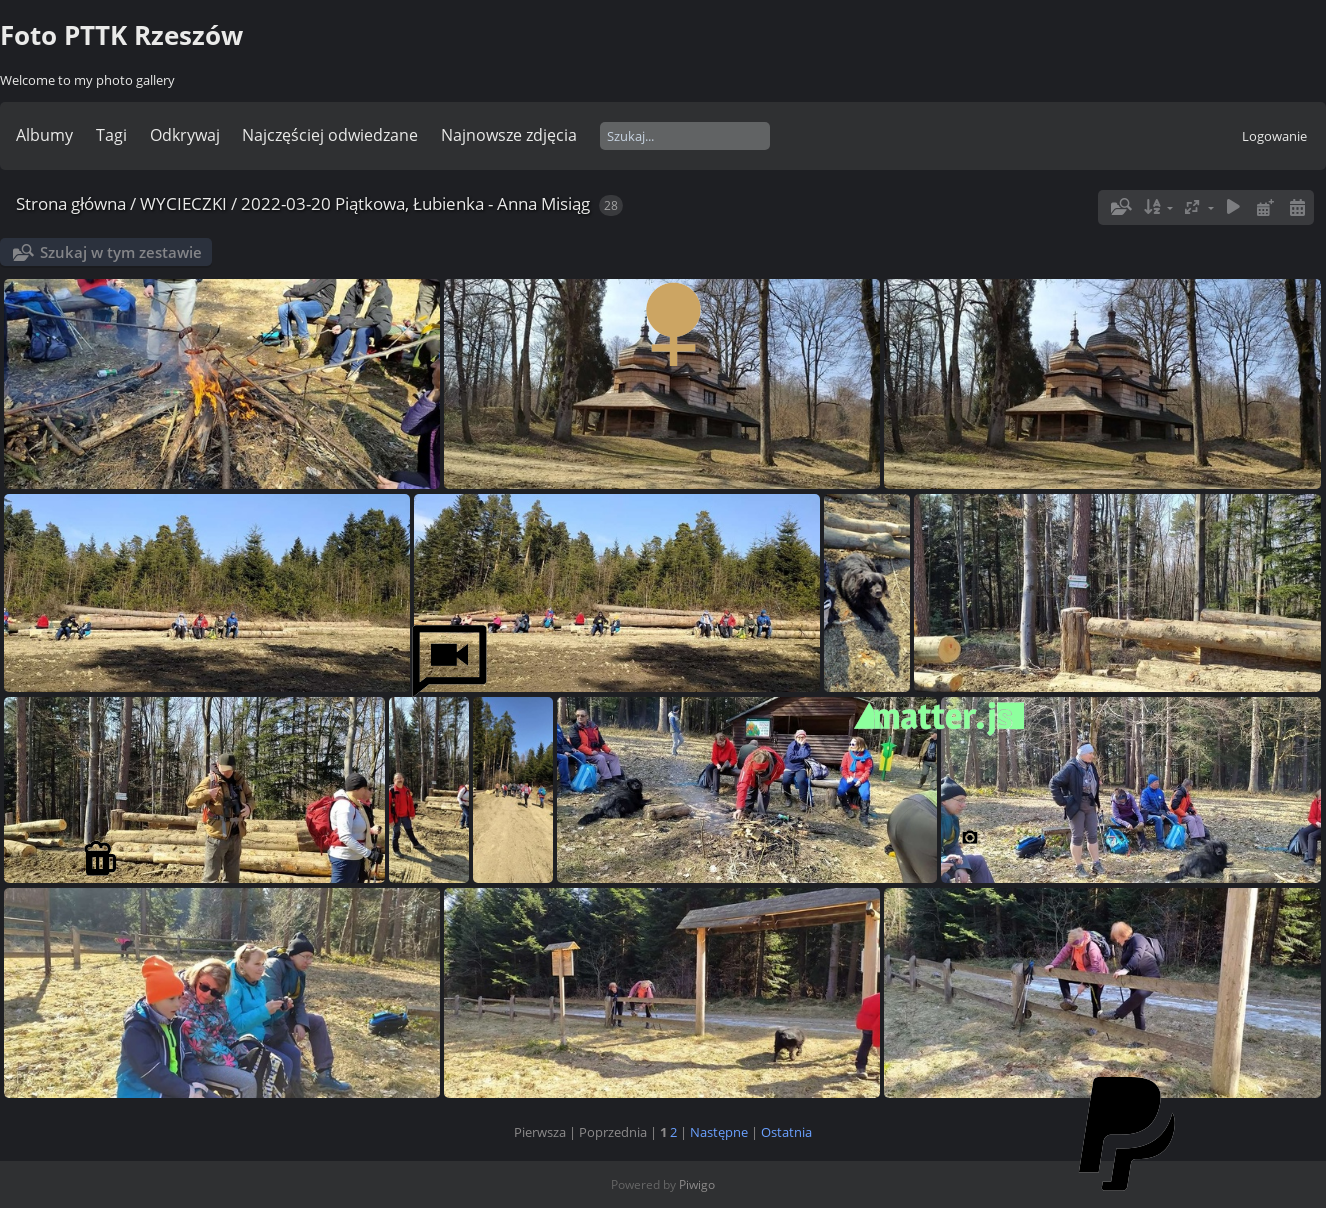  I want to click on take a photo, so click(970, 837).